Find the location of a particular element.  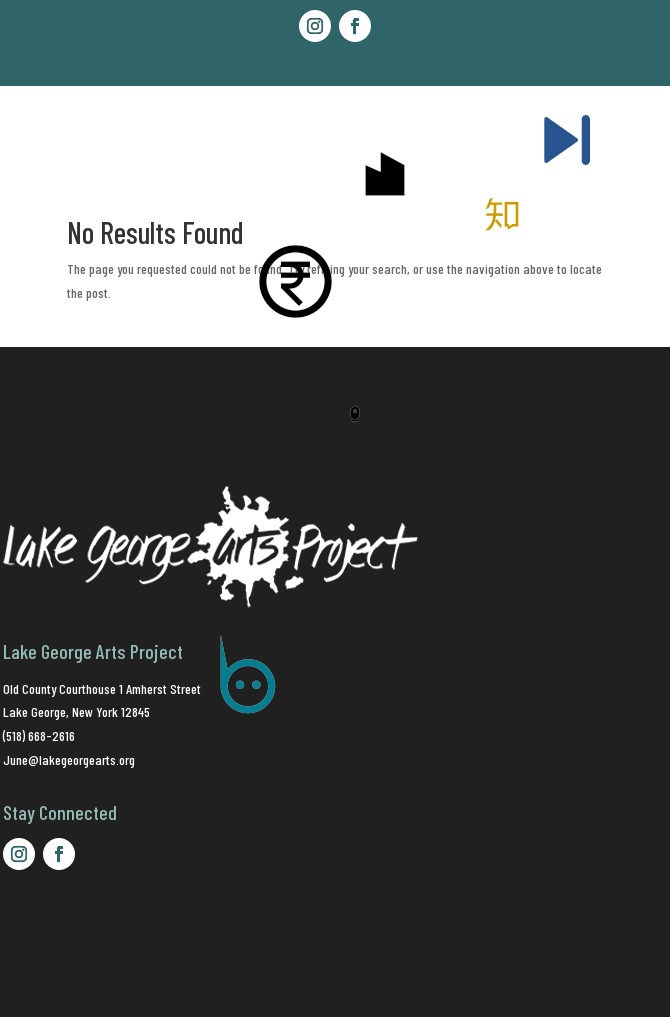

enable webcam or video camera is located at coordinates (355, 414).